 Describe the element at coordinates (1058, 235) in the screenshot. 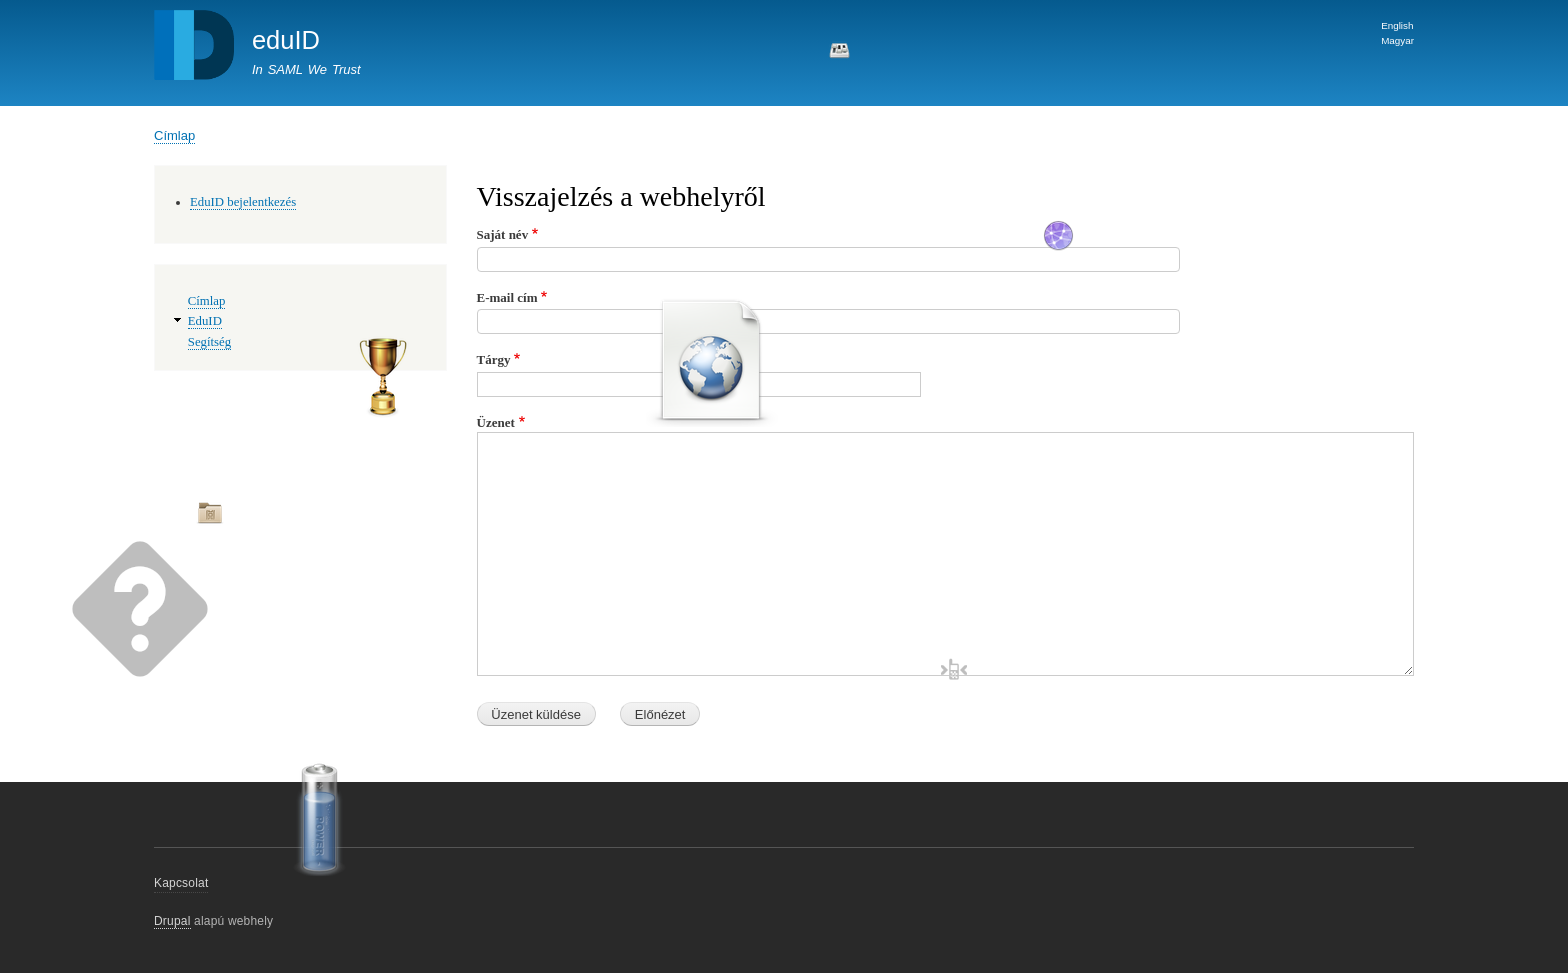

I see `open internet browser or web applications` at that location.